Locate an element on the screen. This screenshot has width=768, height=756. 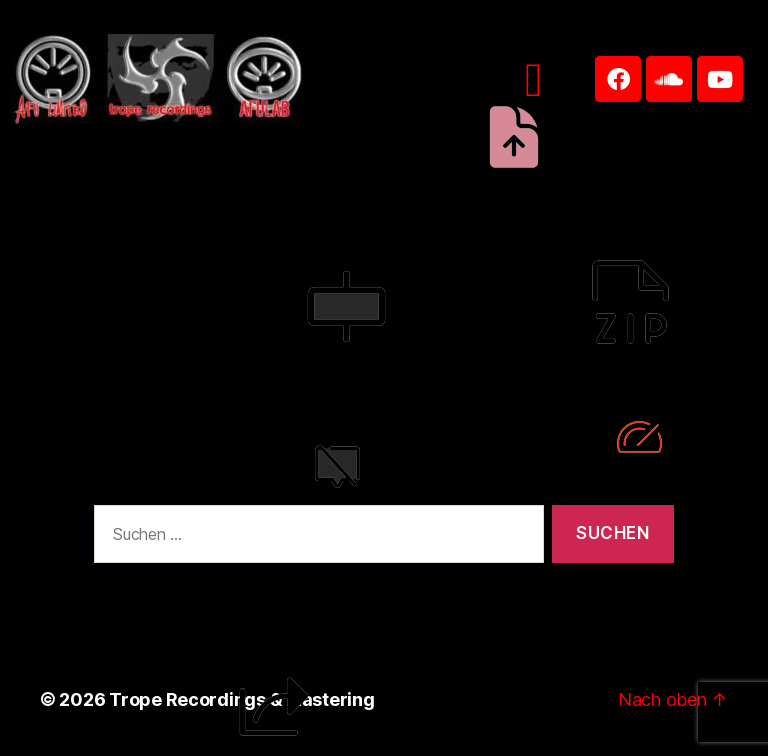
view performance or speed metrics is located at coordinates (639, 438).